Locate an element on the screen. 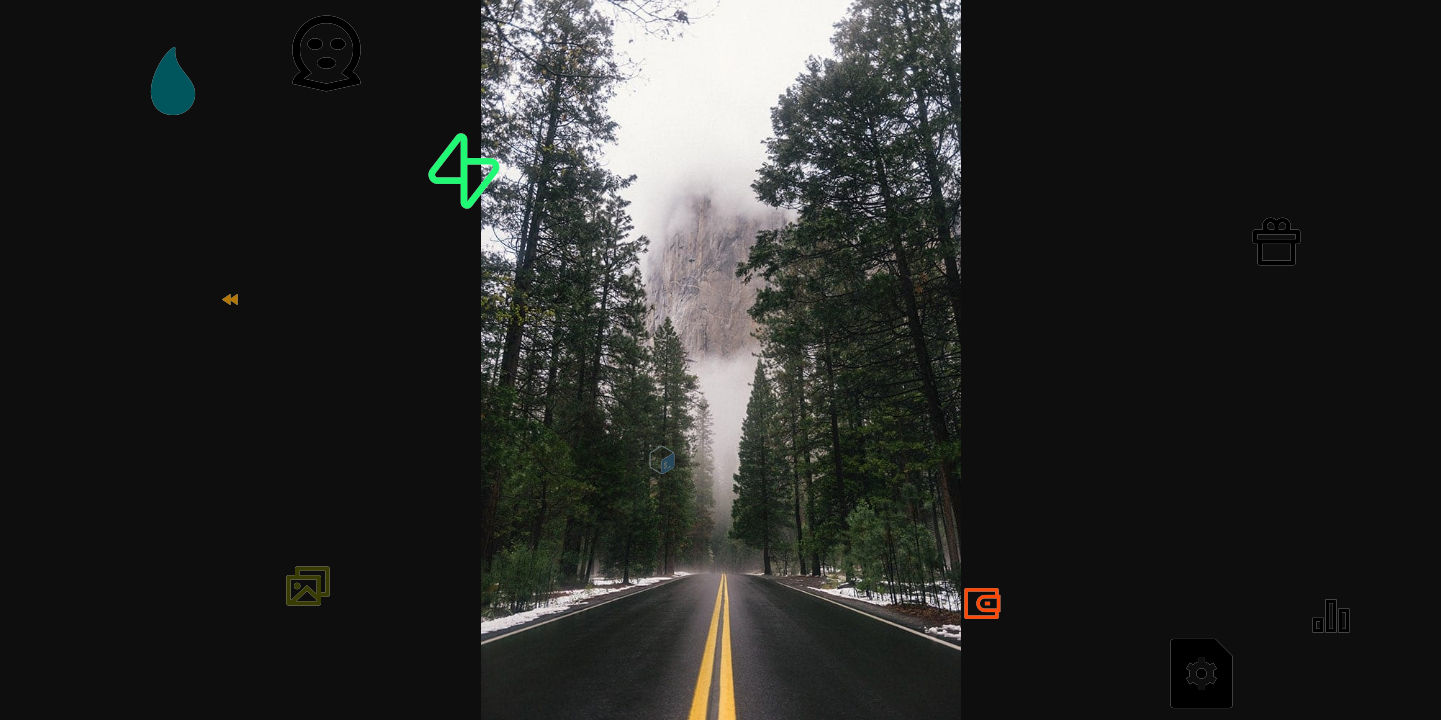 Image resolution: width=1441 pixels, height=720 pixels. rewind or skip backward in media playback is located at coordinates (230, 299).